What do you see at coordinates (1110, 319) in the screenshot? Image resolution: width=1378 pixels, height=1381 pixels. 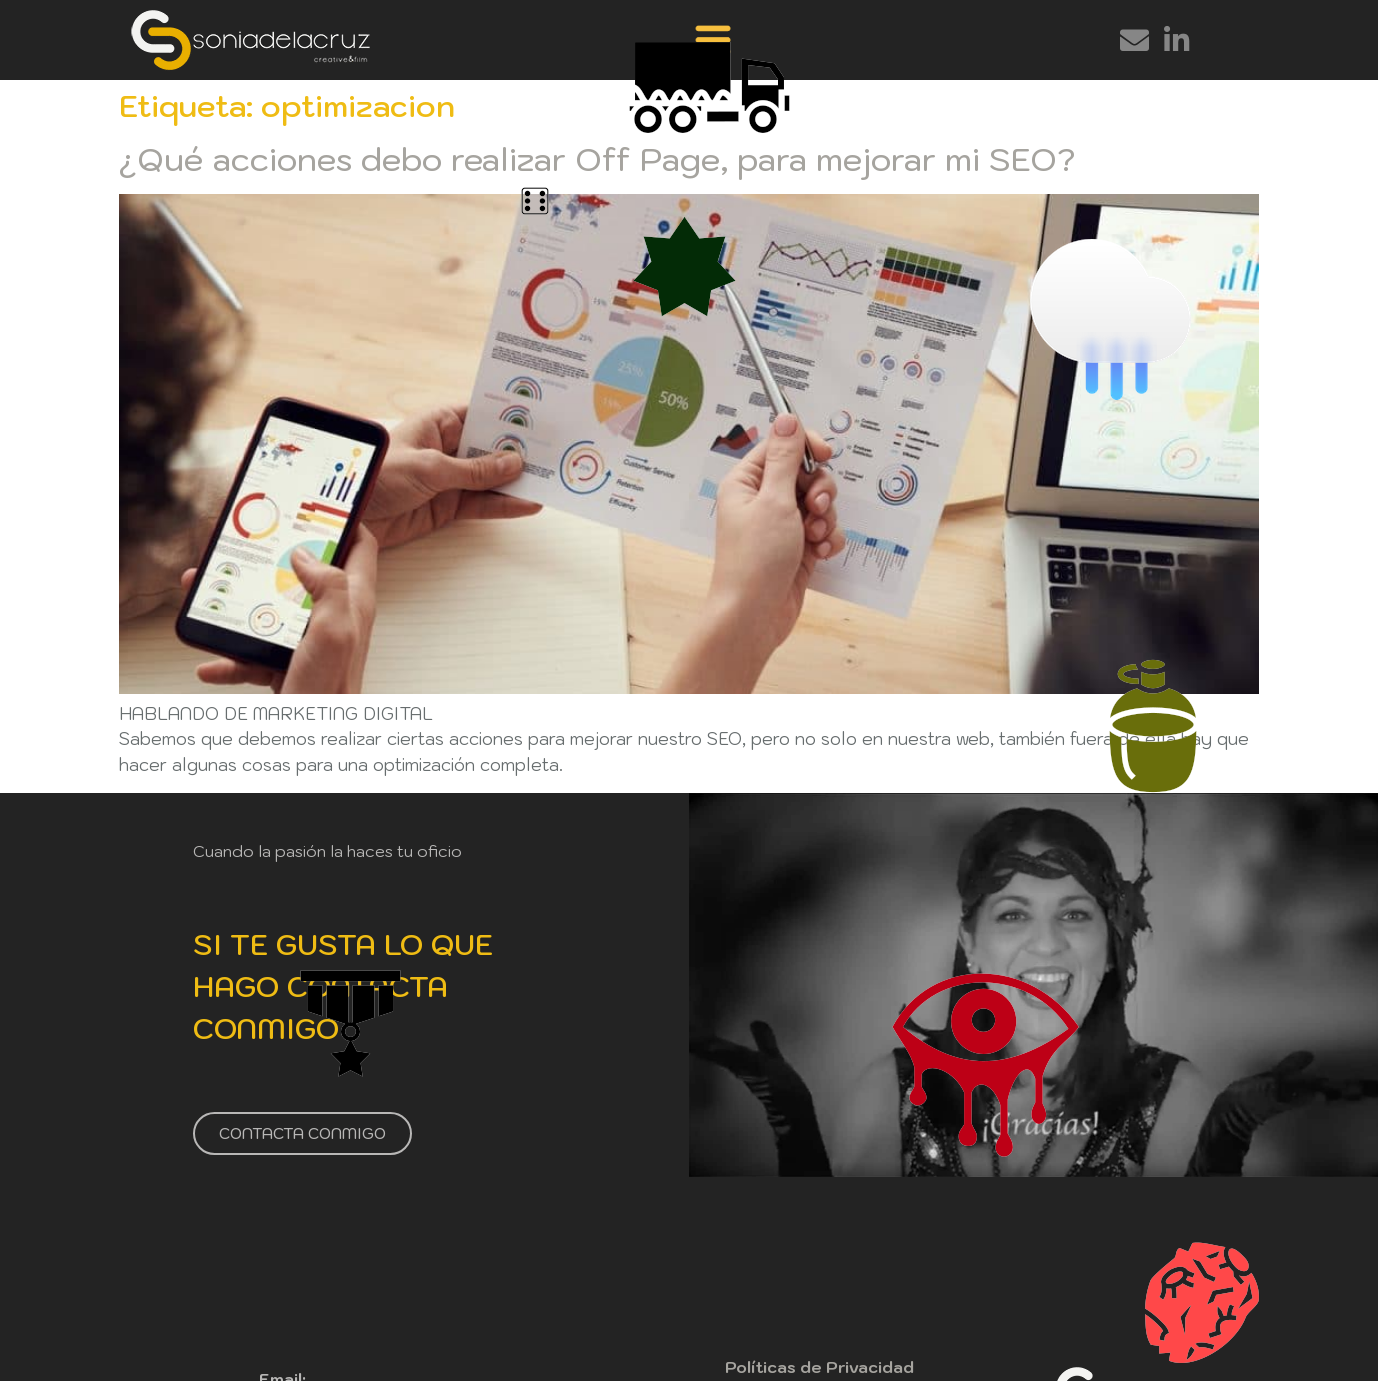 I see `indicates rainy or showery weather conditions` at bounding box center [1110, 319].